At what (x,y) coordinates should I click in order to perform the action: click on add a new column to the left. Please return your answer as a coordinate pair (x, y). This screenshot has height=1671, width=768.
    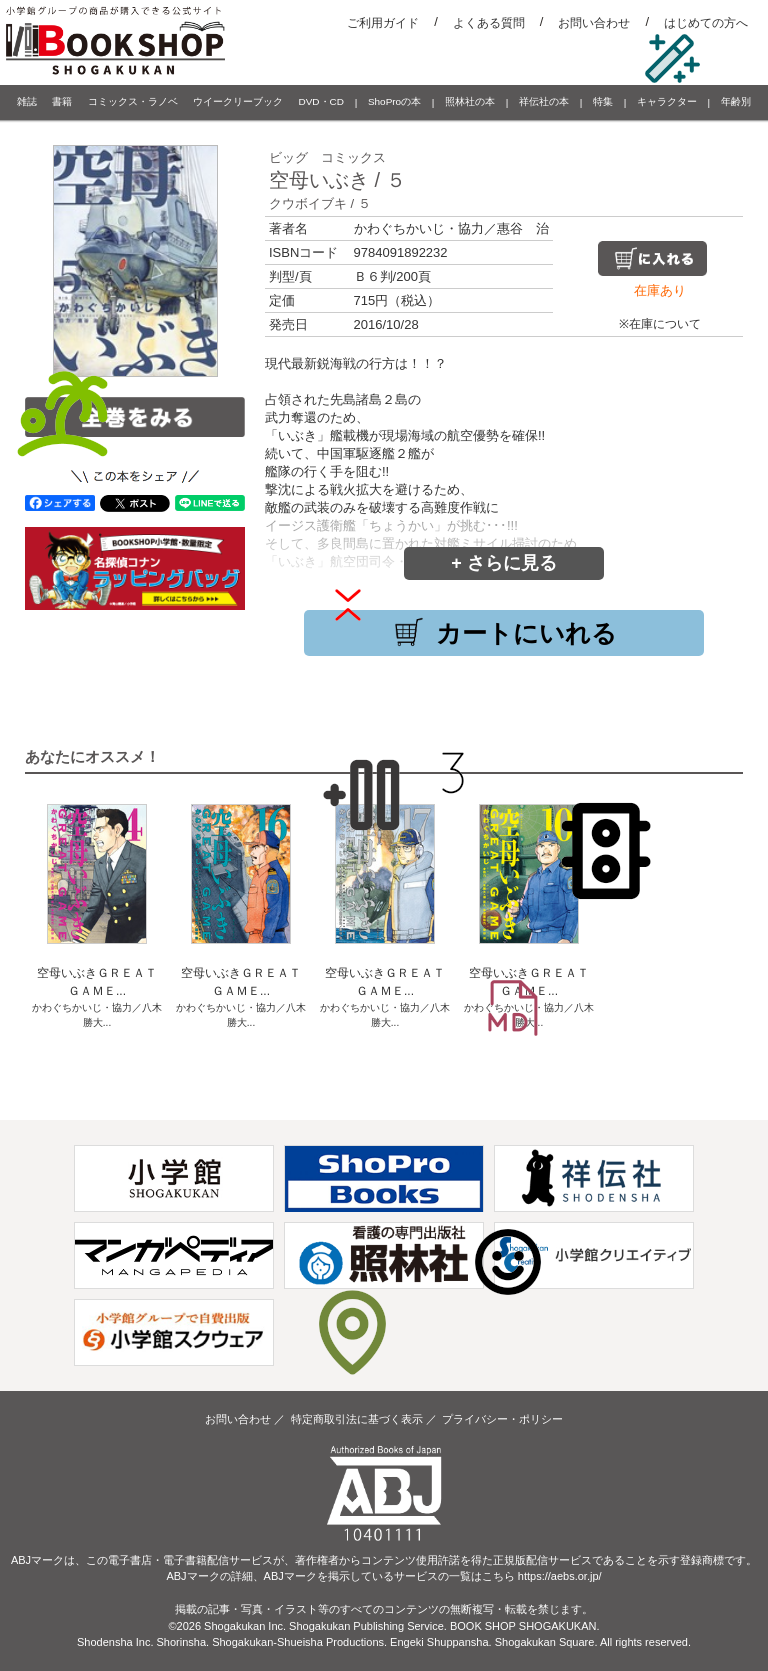
    Looking at the image, I should click on (367, 795).